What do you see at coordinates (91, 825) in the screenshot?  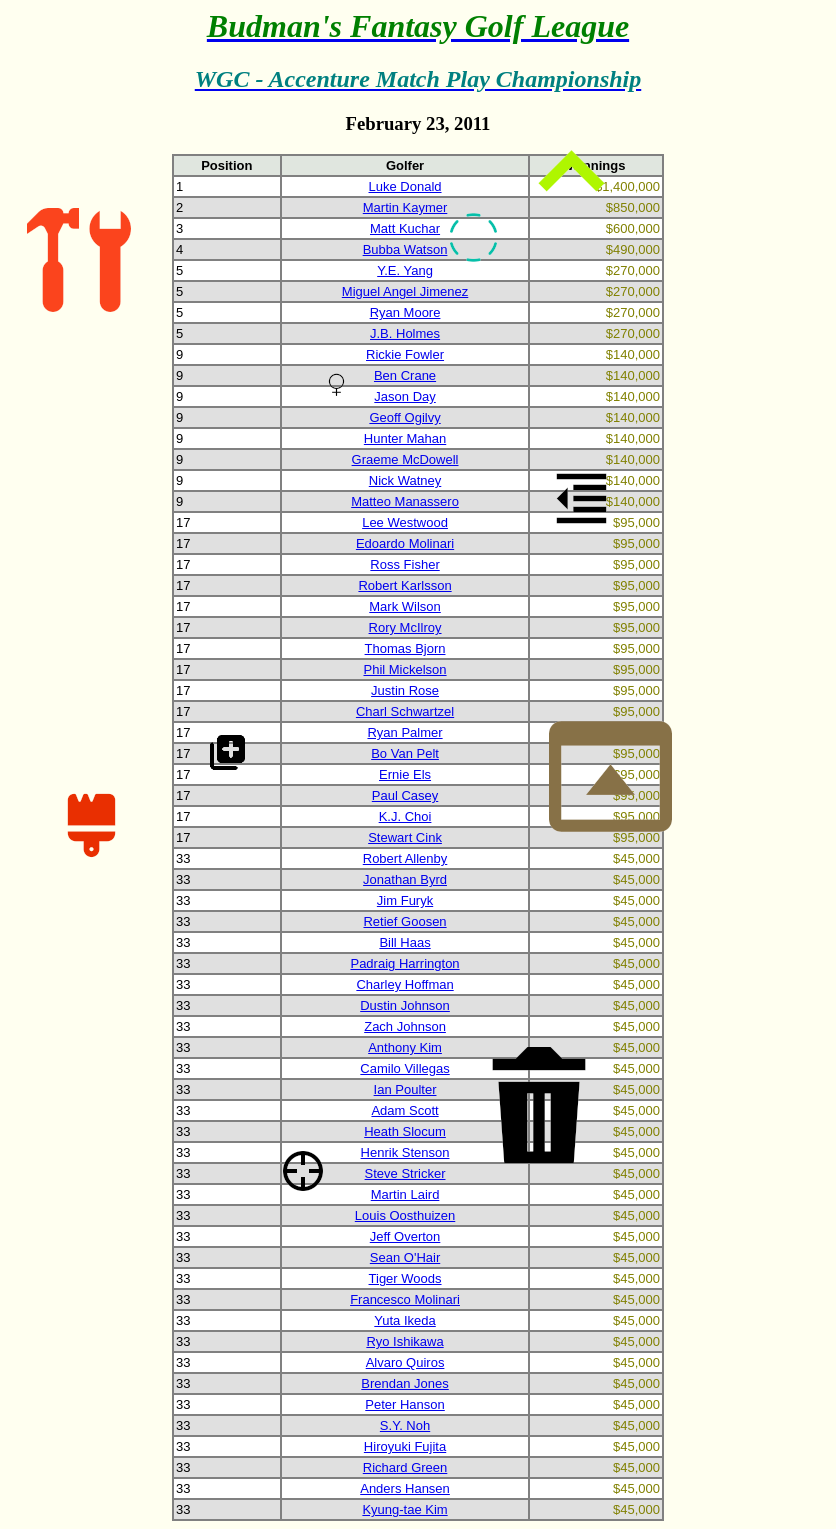 I see `access painting or drawing tools` at bounding box center [91, 825].